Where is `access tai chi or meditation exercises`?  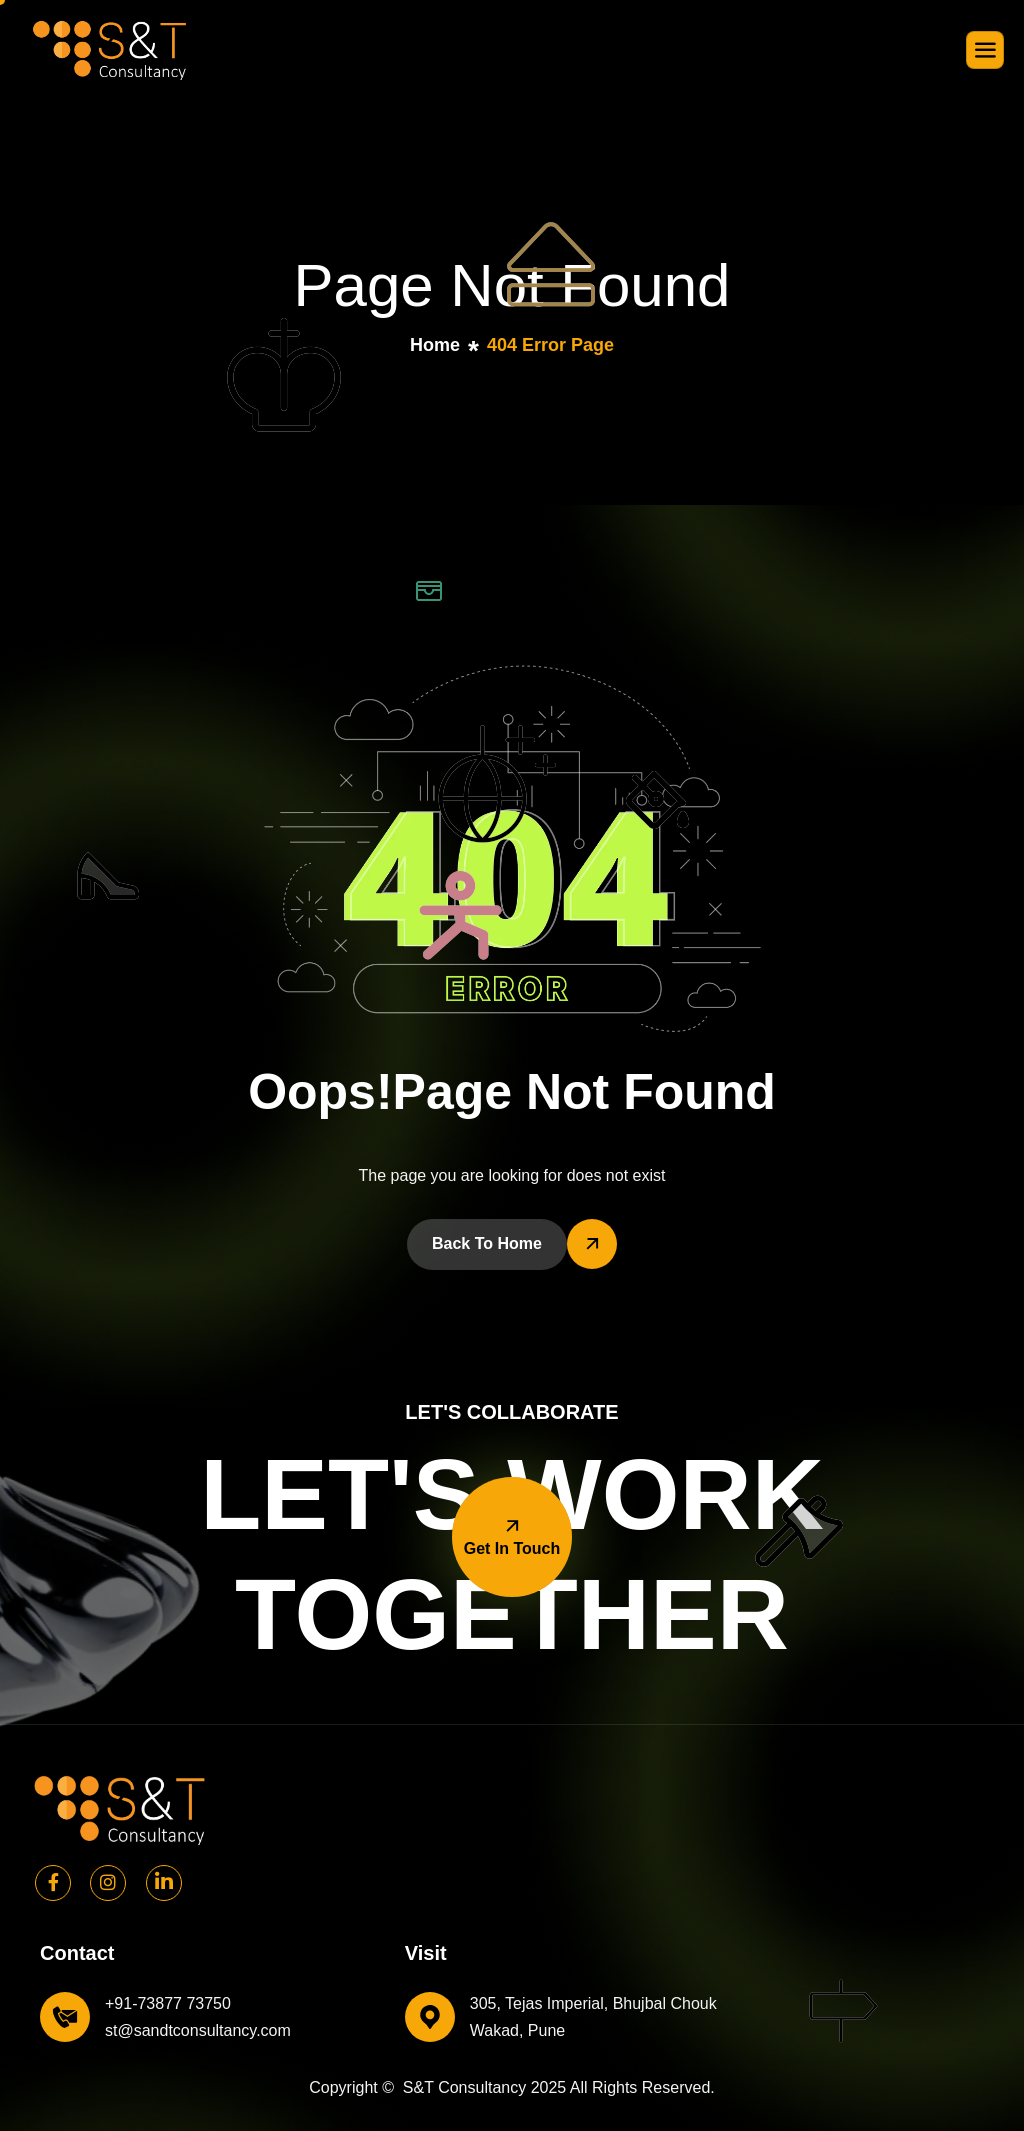
access tai chi or meditation exercises is located at coordinates (460, 918).